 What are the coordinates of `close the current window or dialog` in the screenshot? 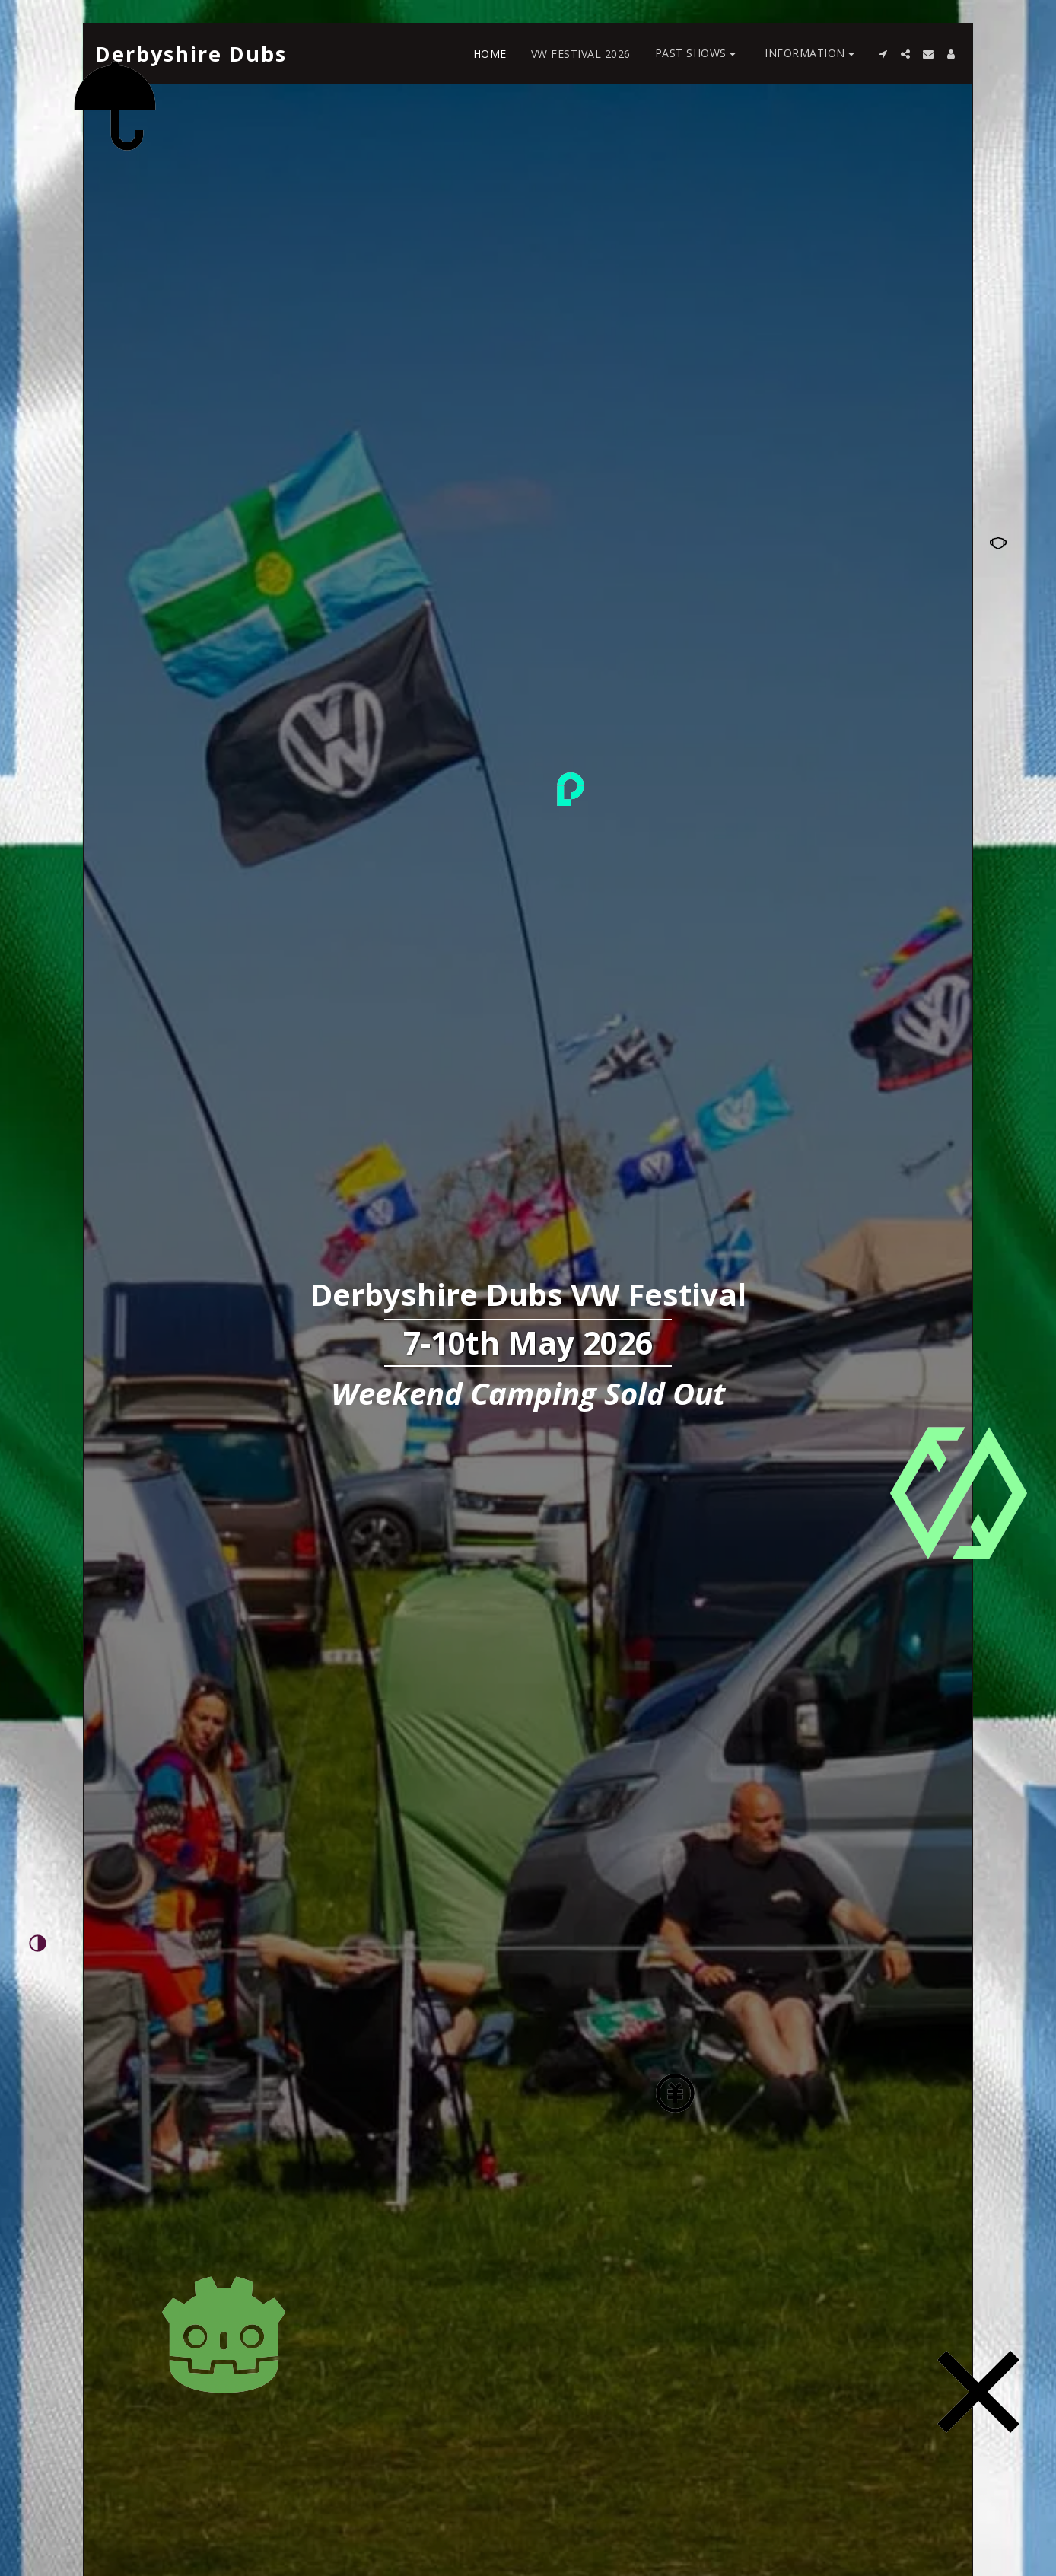 It's located at (978, 2392).